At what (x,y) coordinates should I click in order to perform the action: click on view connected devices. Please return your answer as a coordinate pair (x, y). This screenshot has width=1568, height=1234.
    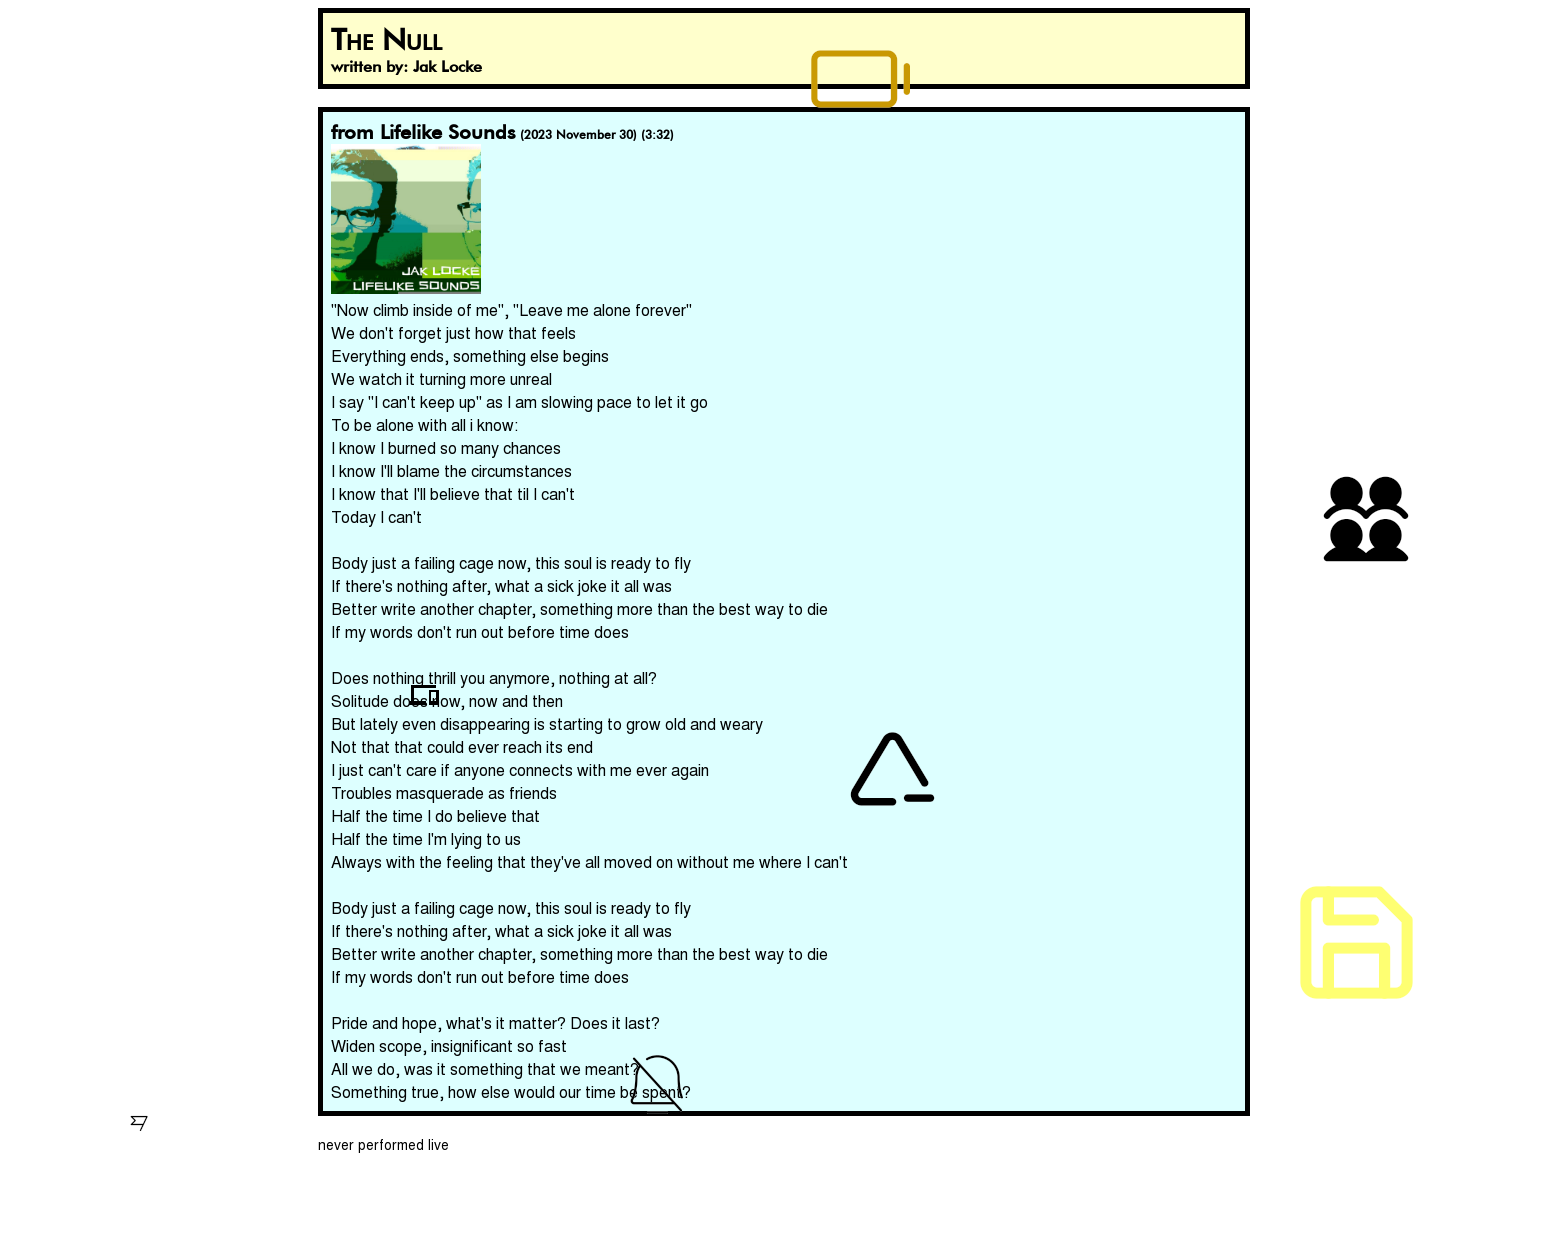
    Looking at the image, I should click on (424, 695).